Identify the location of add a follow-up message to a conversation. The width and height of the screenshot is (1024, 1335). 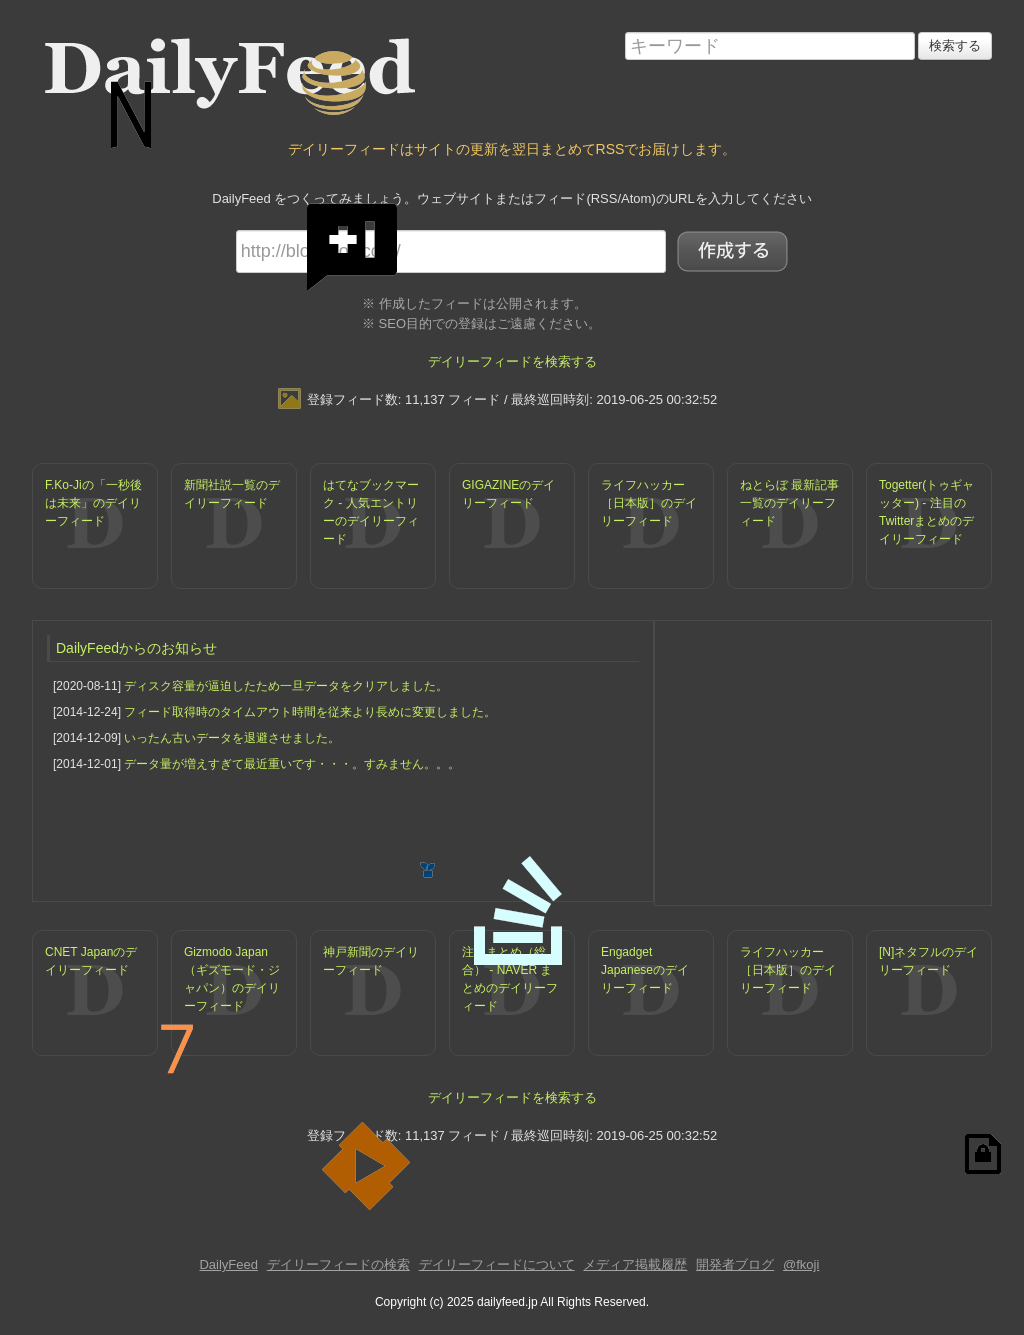
(352, 244).